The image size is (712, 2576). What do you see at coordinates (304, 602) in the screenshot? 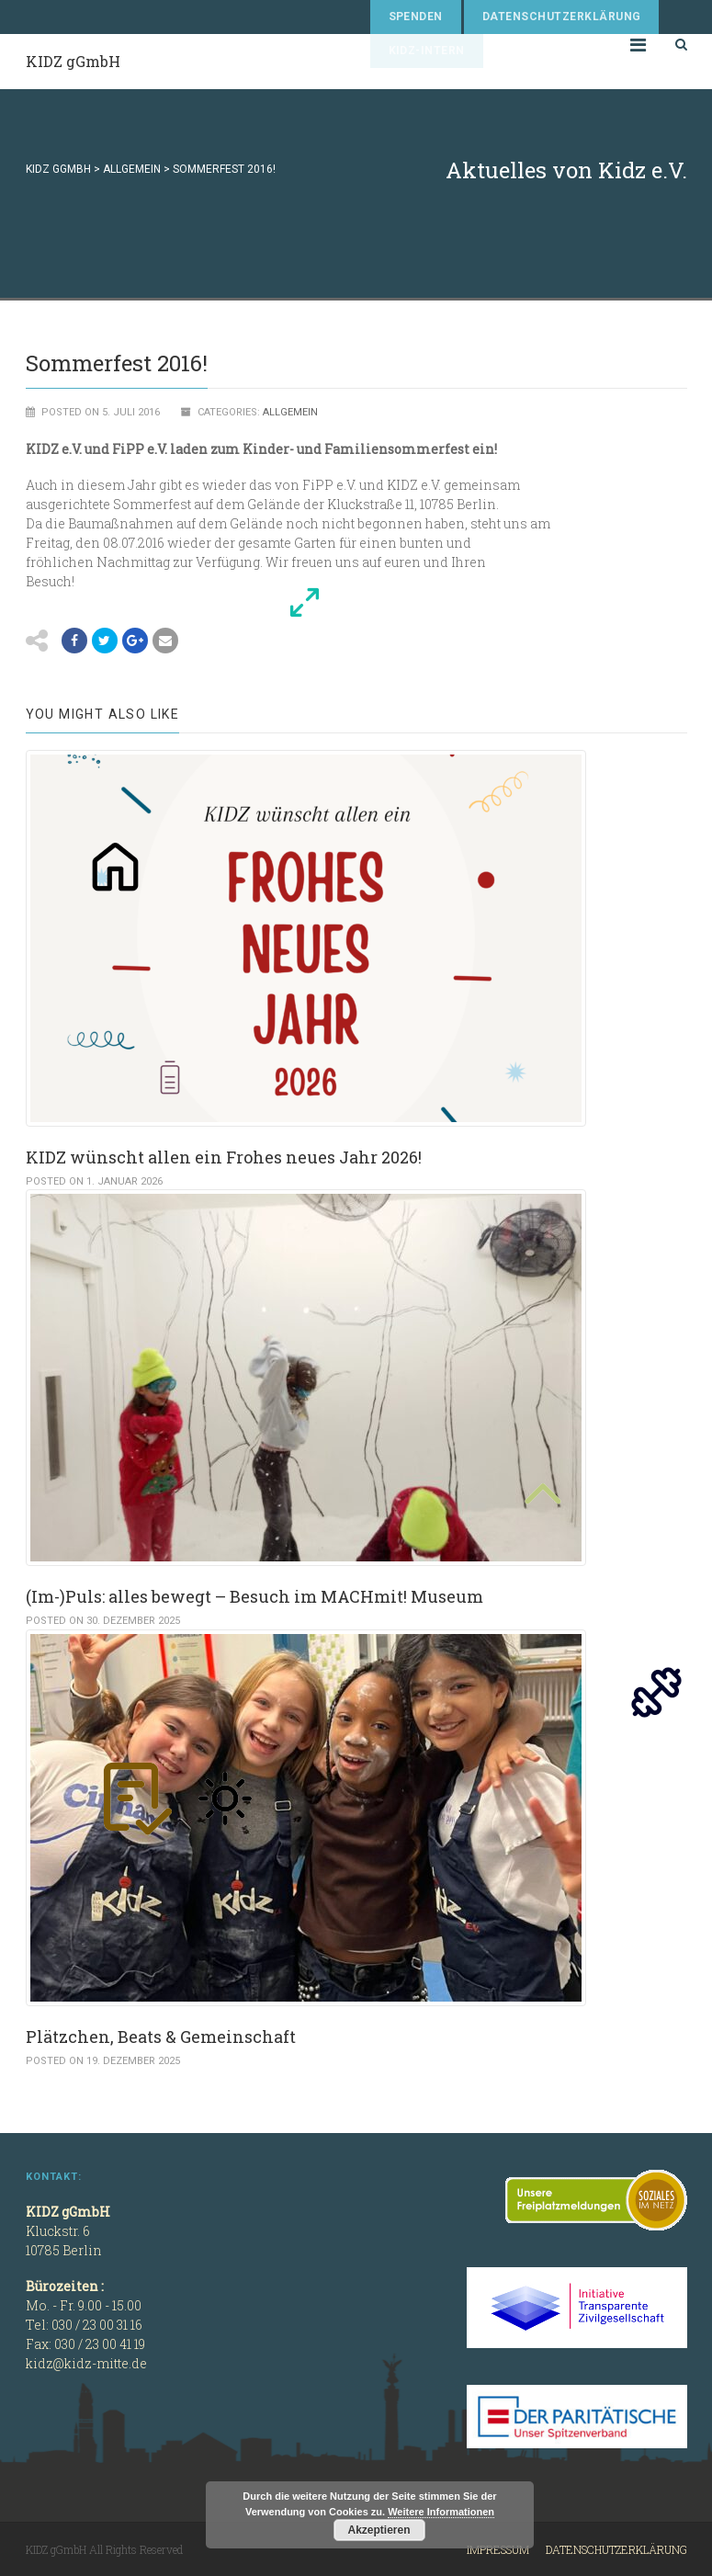
I see `maximize window to full screen` at bounding box center [304, 602].